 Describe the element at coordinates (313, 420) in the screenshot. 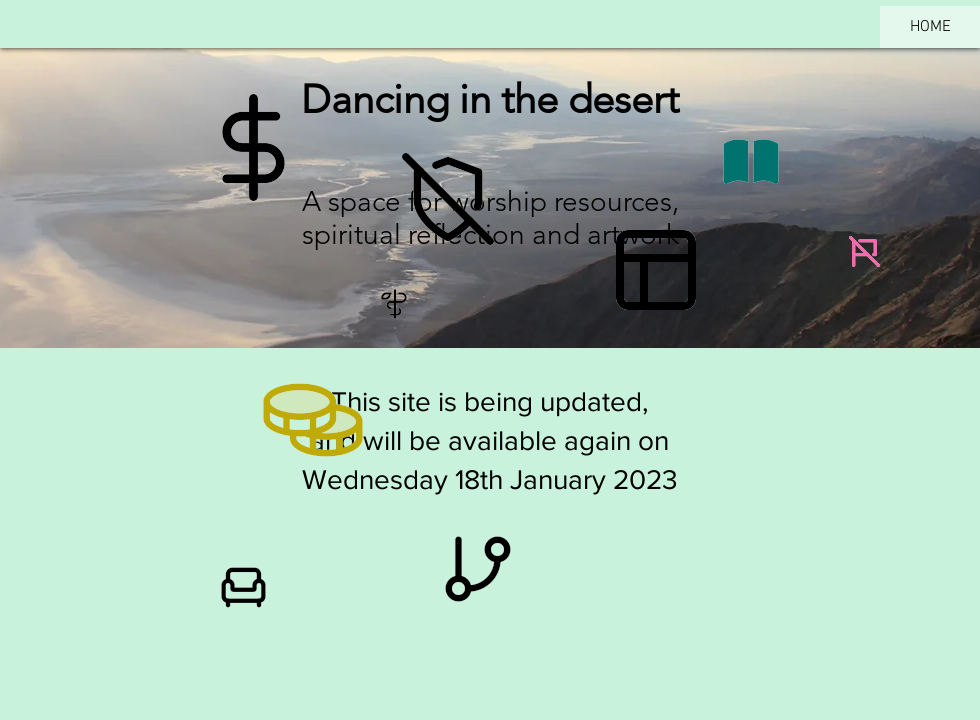

I see `view your coin balance or currency` at that location.